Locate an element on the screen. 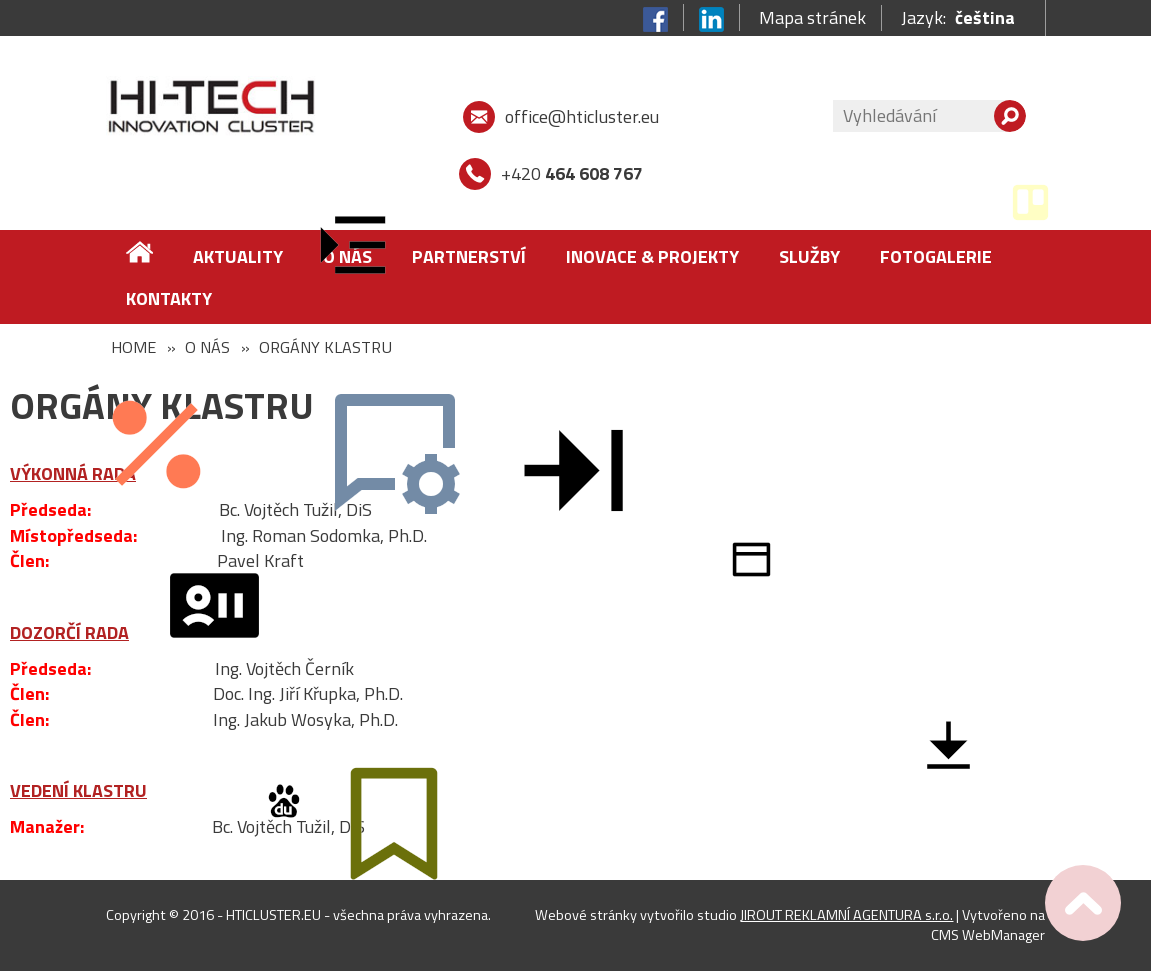 The height and width of the screenshot is (971, 1151). download a file to your device is located at coordinates (948, 747).